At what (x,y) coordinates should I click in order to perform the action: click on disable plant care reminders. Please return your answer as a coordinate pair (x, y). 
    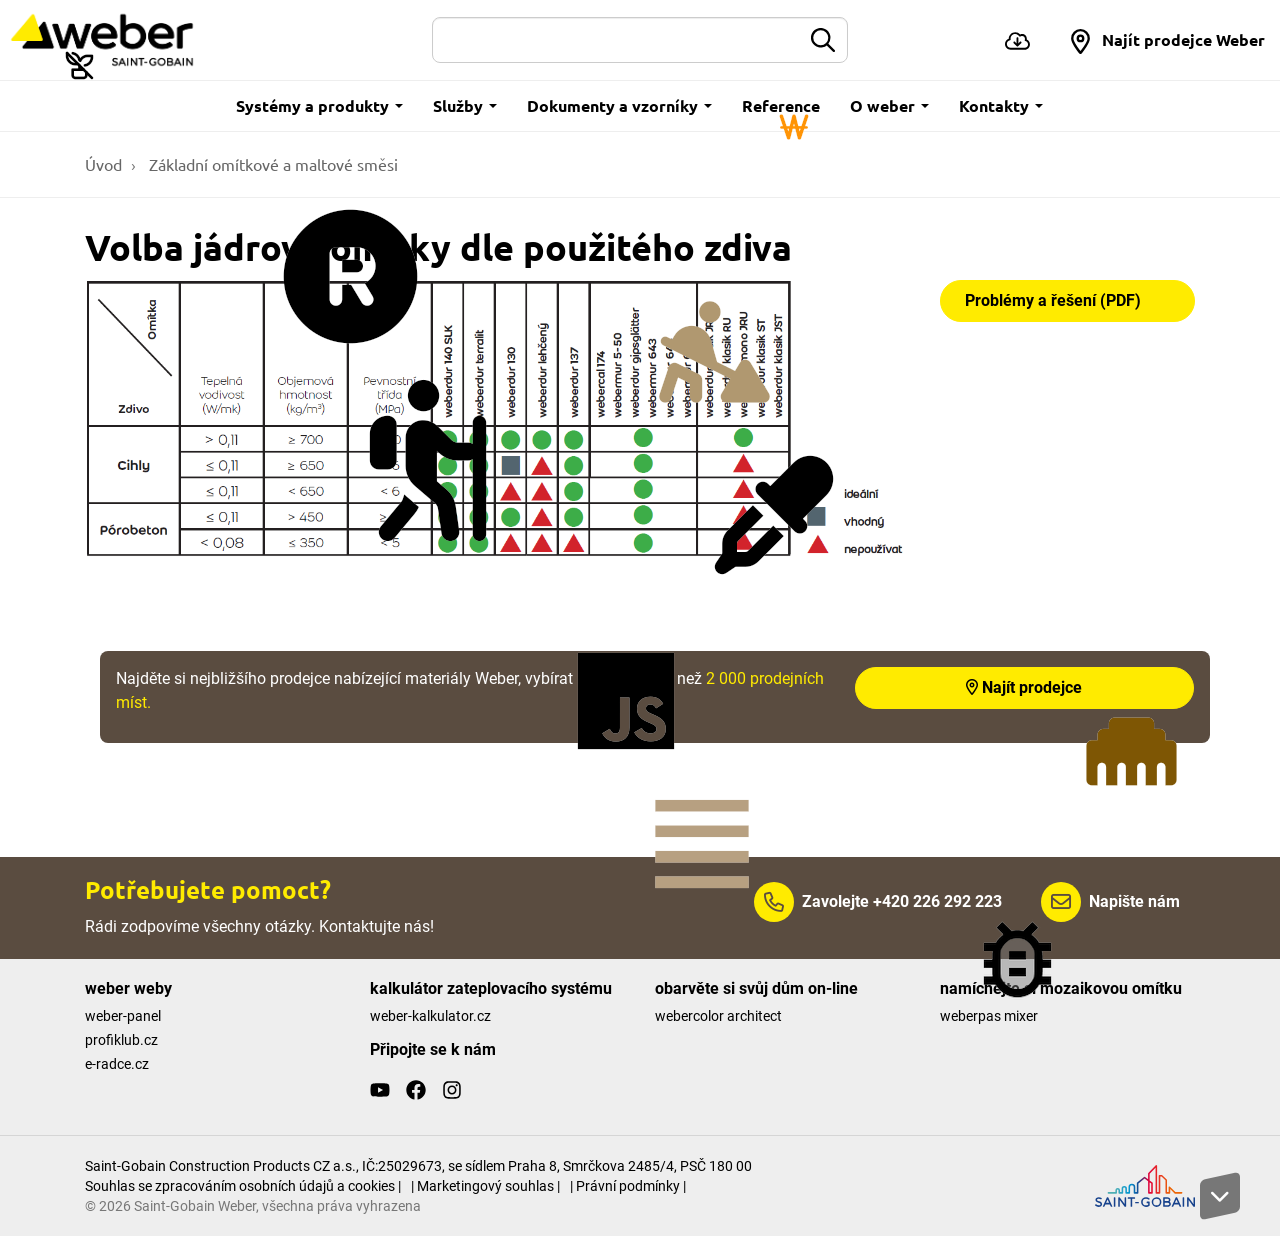
    Looking at the image, I should click on (79, 65).